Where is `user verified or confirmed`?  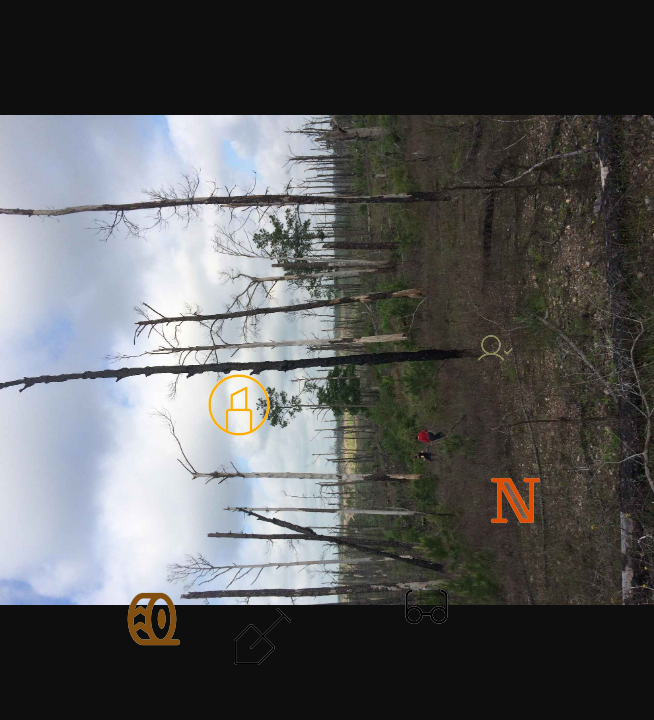
user verified or confirmed is located at coordinates (494, 349).